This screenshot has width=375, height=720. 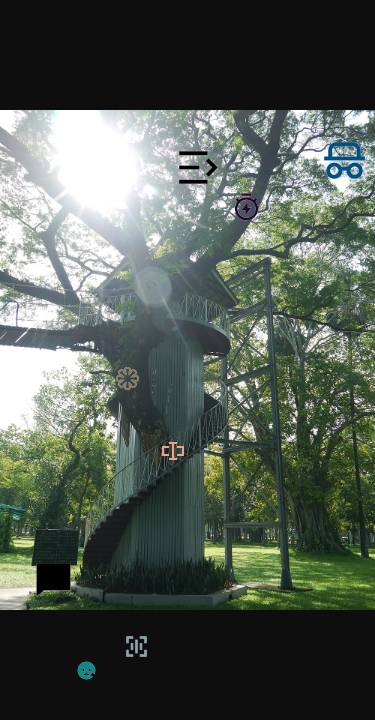 What do you see at coordinates (86, 670) in the screenshot?
I see `indicate negative feedback or dissatisfaction` at bounding box center [86, 670].